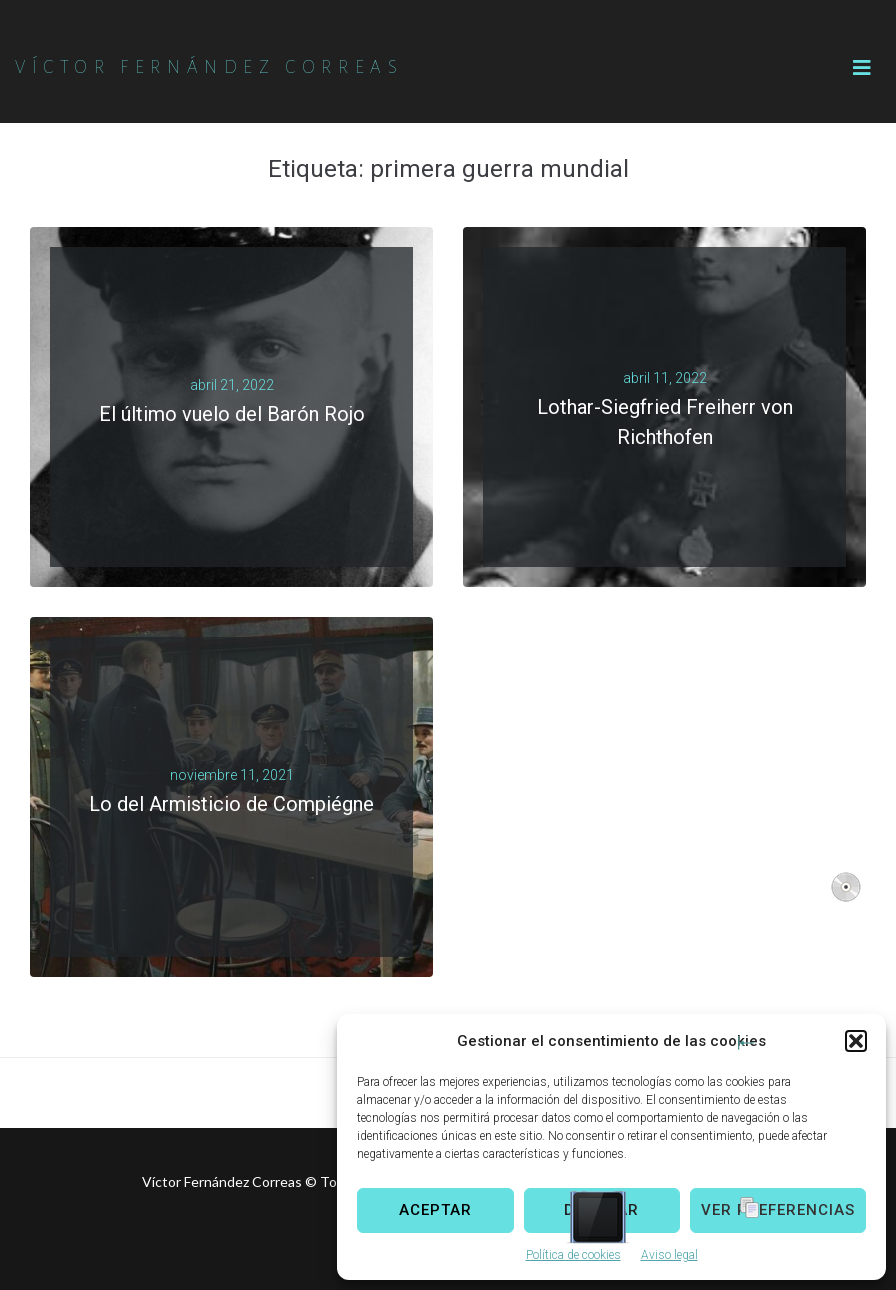  What do you see at coordinates (749, 1207) in the screenshot?
I see `copy selected content to clipboard` at bounding box center [749, 1207].